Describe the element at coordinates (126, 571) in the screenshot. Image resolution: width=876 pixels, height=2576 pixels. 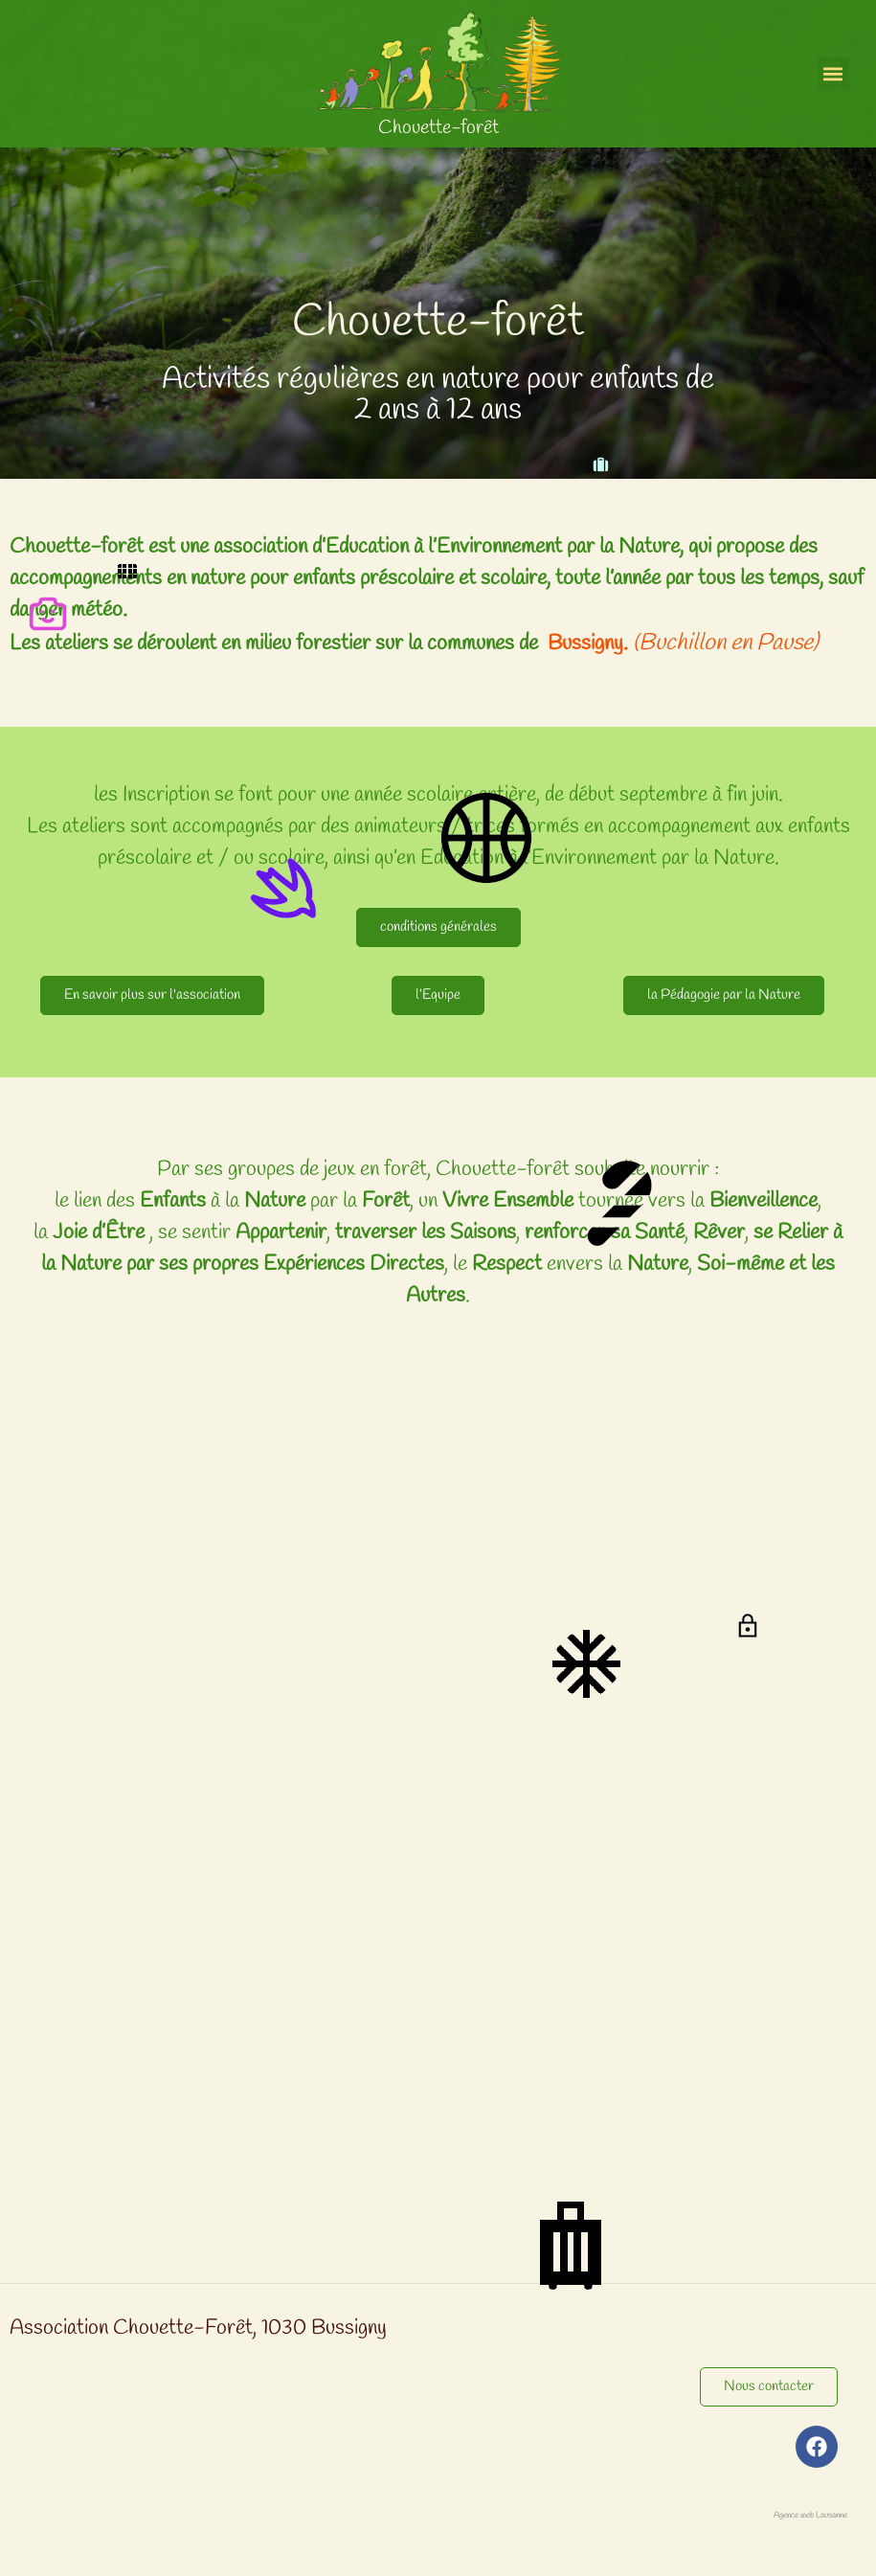
I see `switch to comfortable grid view` at that location.